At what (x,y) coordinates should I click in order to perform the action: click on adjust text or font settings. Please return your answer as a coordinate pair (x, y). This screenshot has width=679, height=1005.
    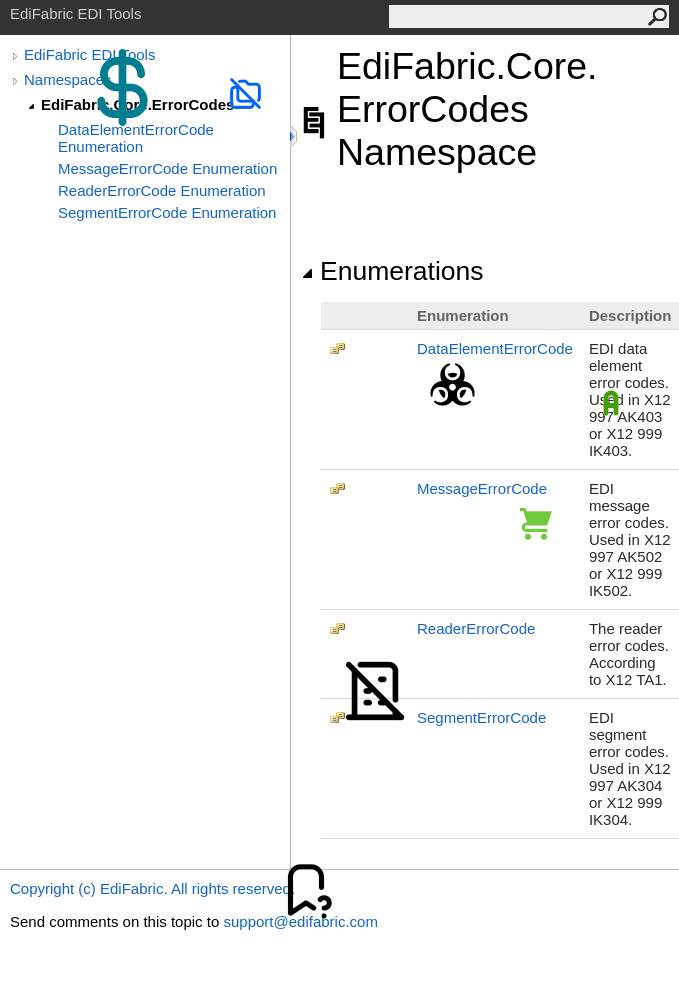
    Looking at the image, I should click on (611, 403).